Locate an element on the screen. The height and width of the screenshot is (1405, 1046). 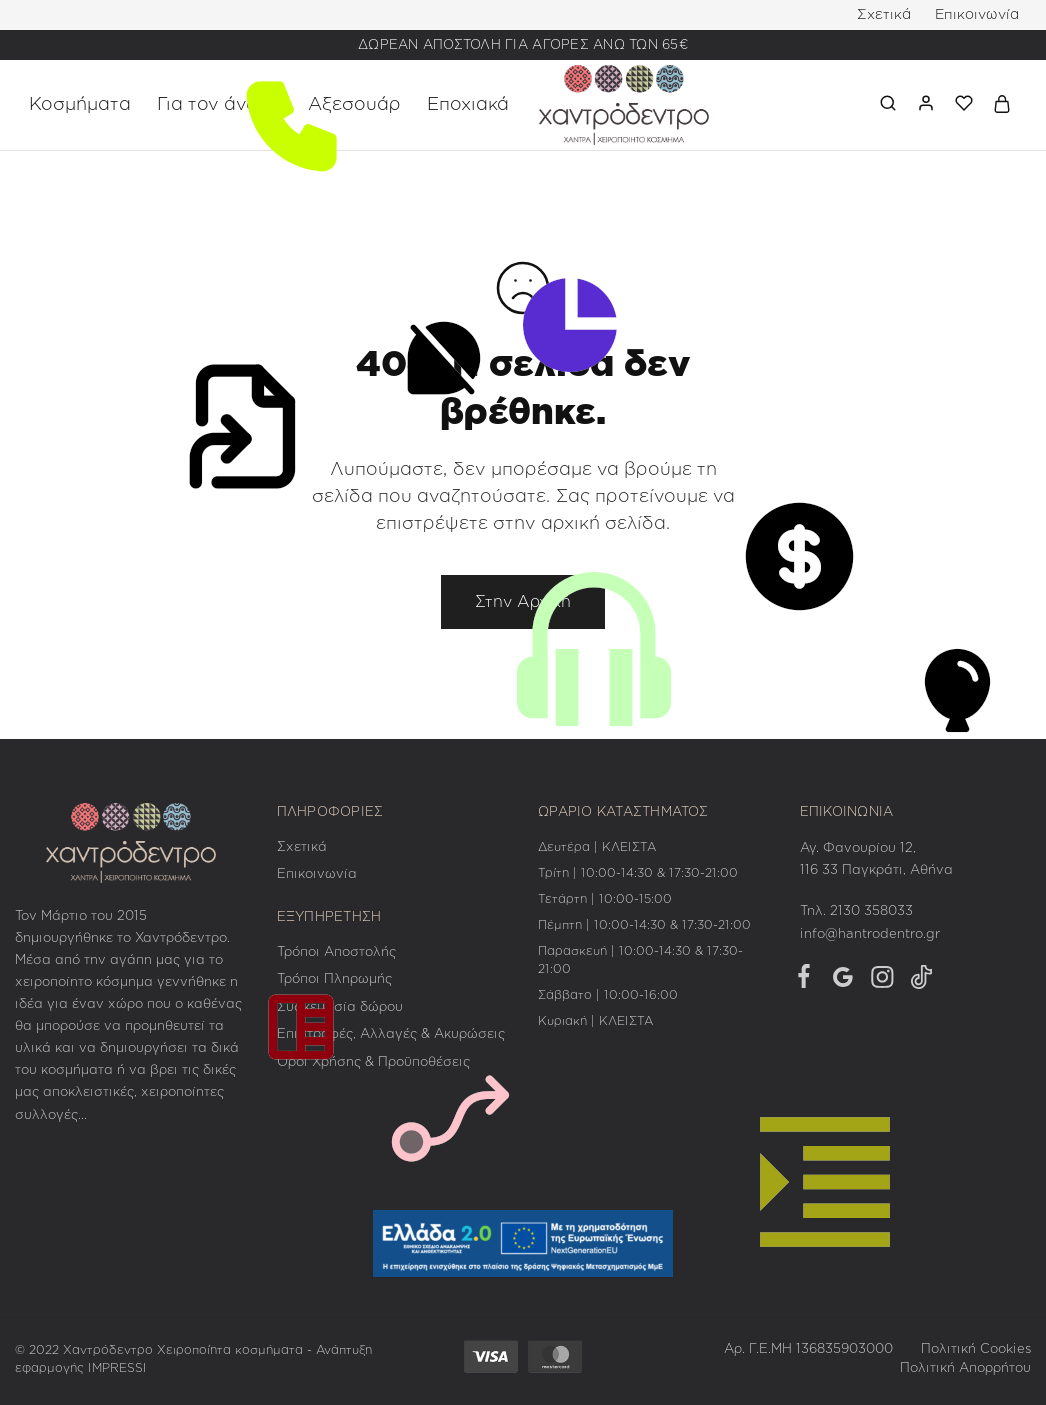
mute or disable chat notifications is located at coordinates (442, 359).